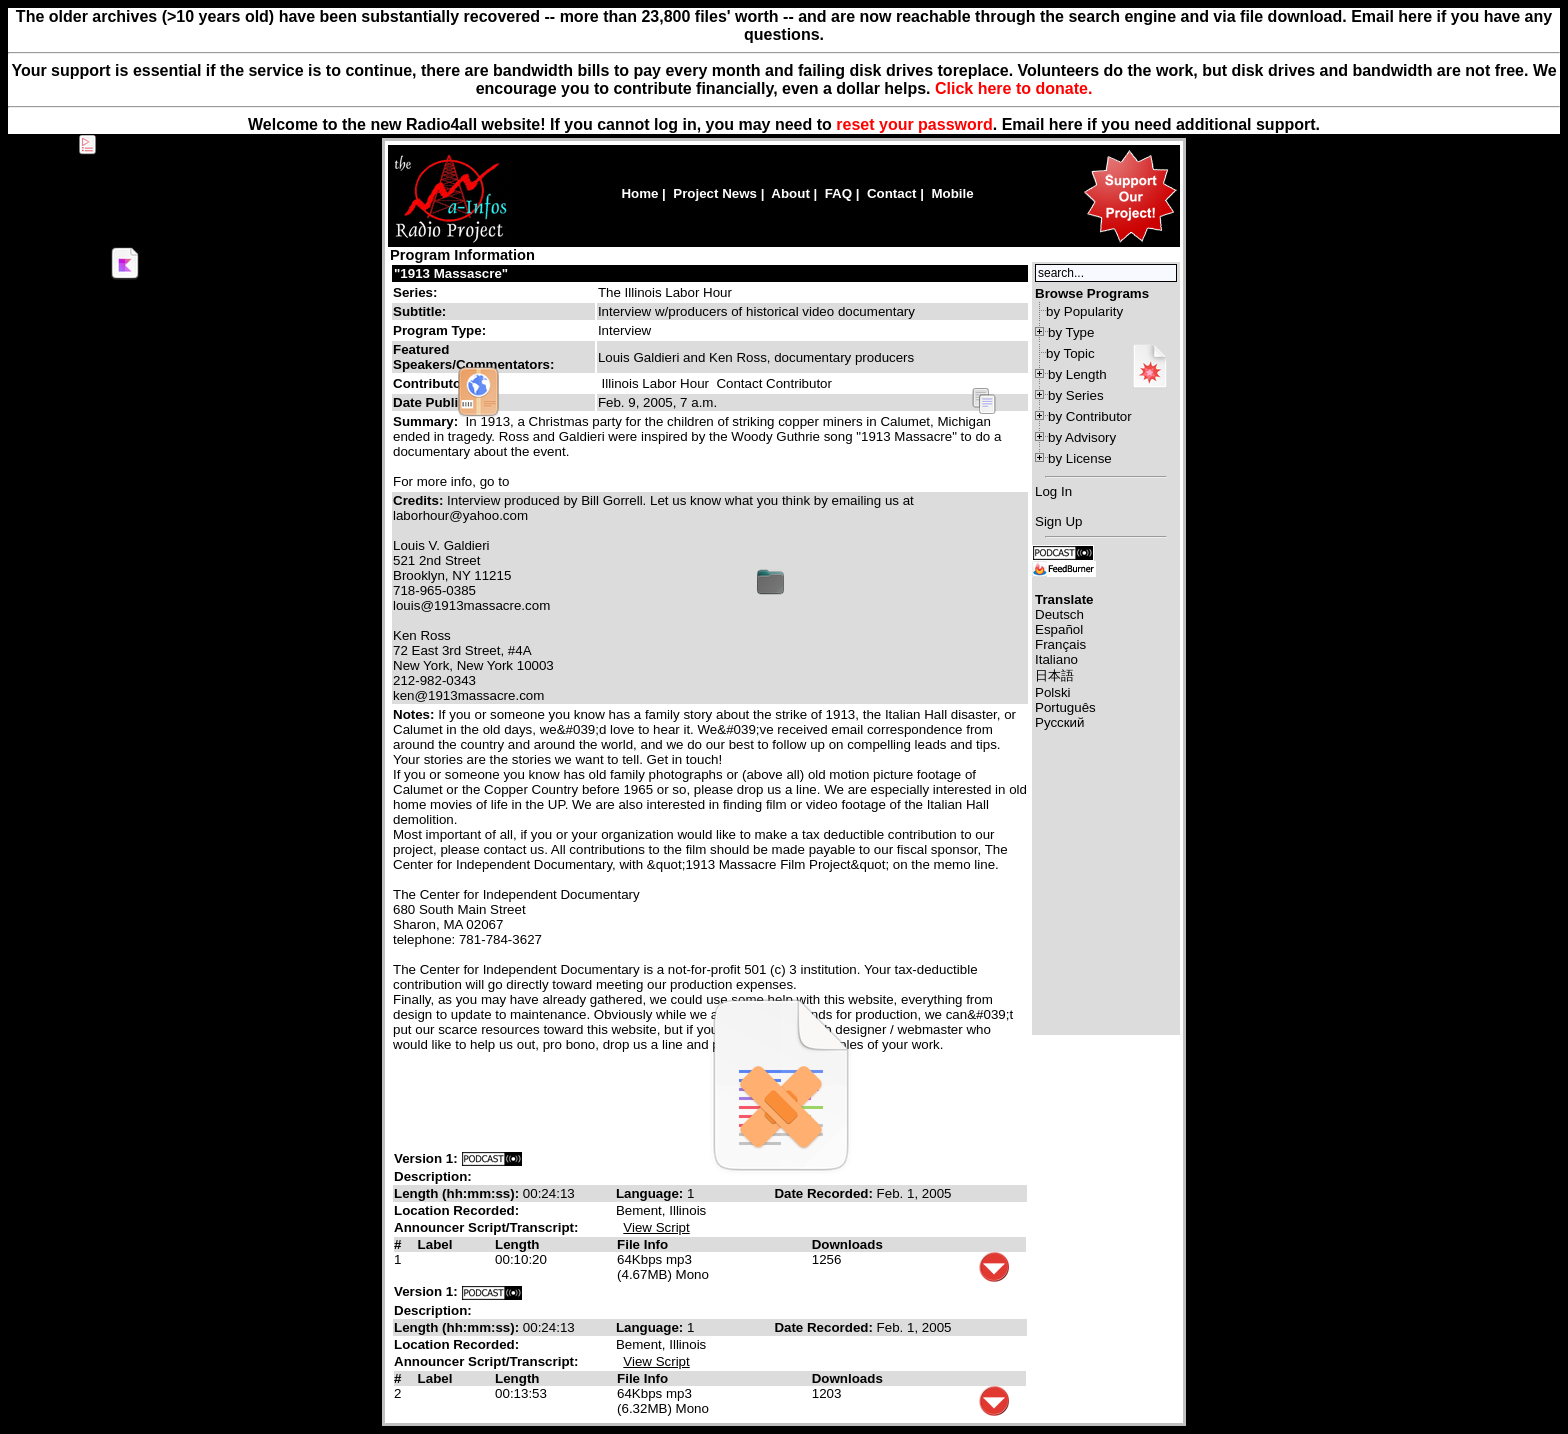  I want to click on open folder to view contents, so click(770, 581).